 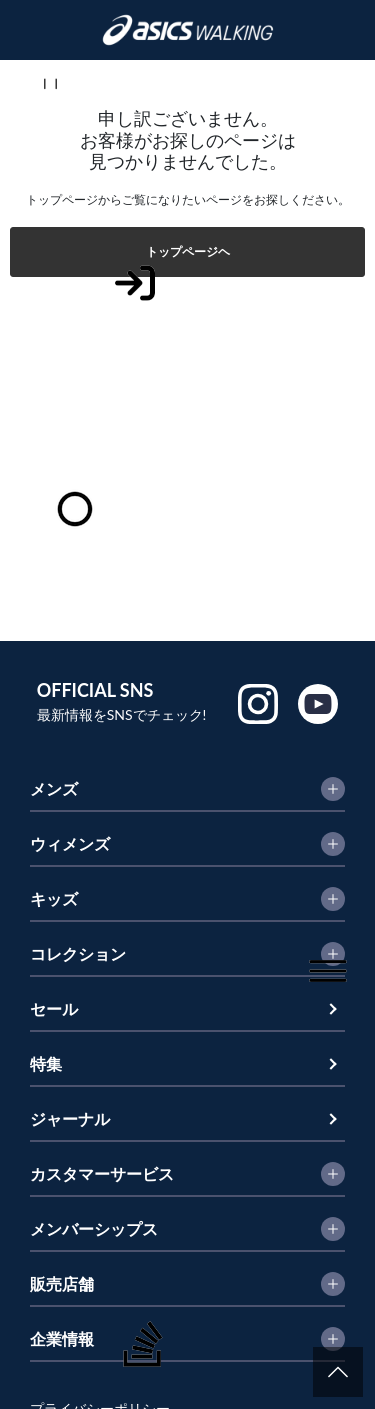 I want to click on indicates an unselected or inactive radio button option, so click(x=75, y=509).